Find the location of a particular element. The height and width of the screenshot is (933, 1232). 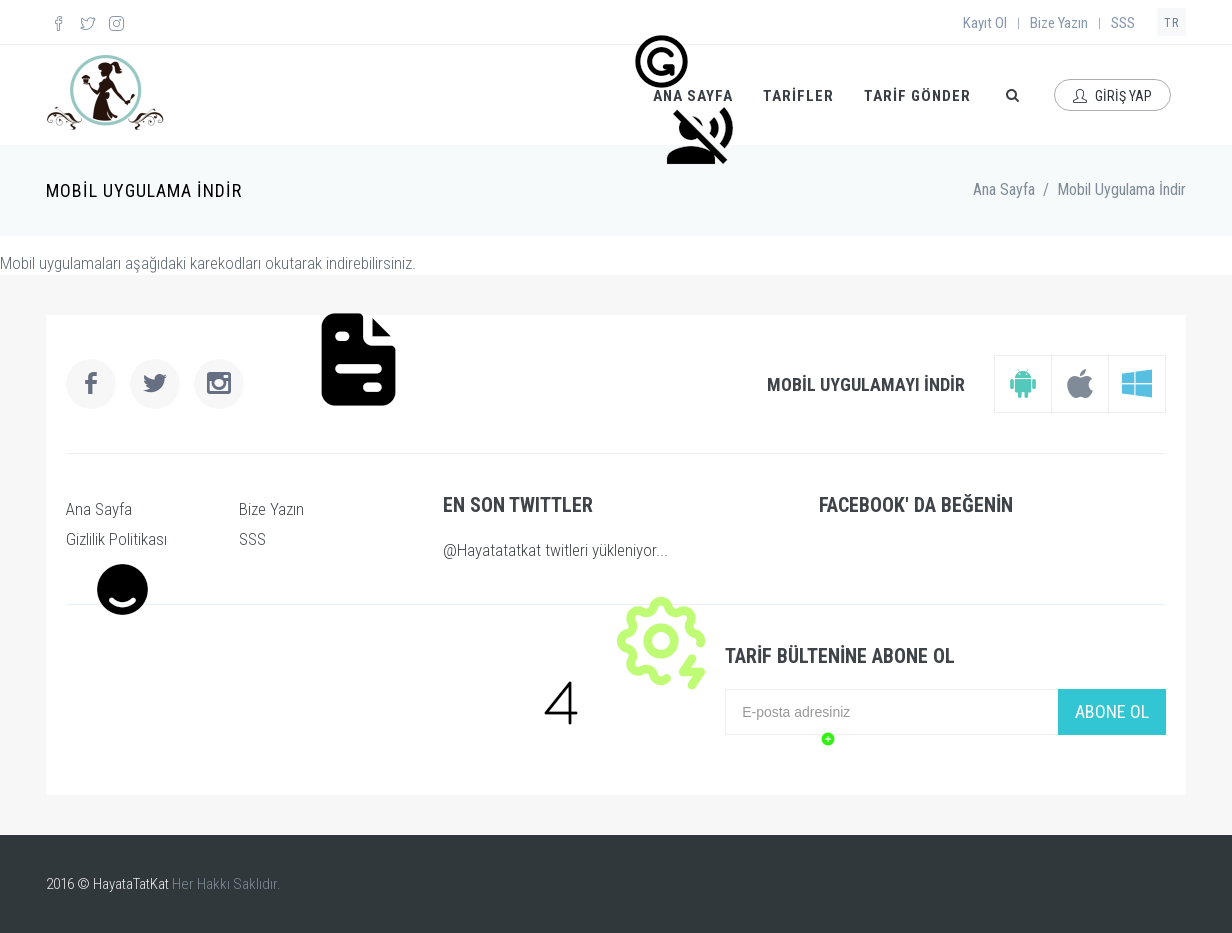

indicates step four in a multi-step process is located at coordinates (562, 703).